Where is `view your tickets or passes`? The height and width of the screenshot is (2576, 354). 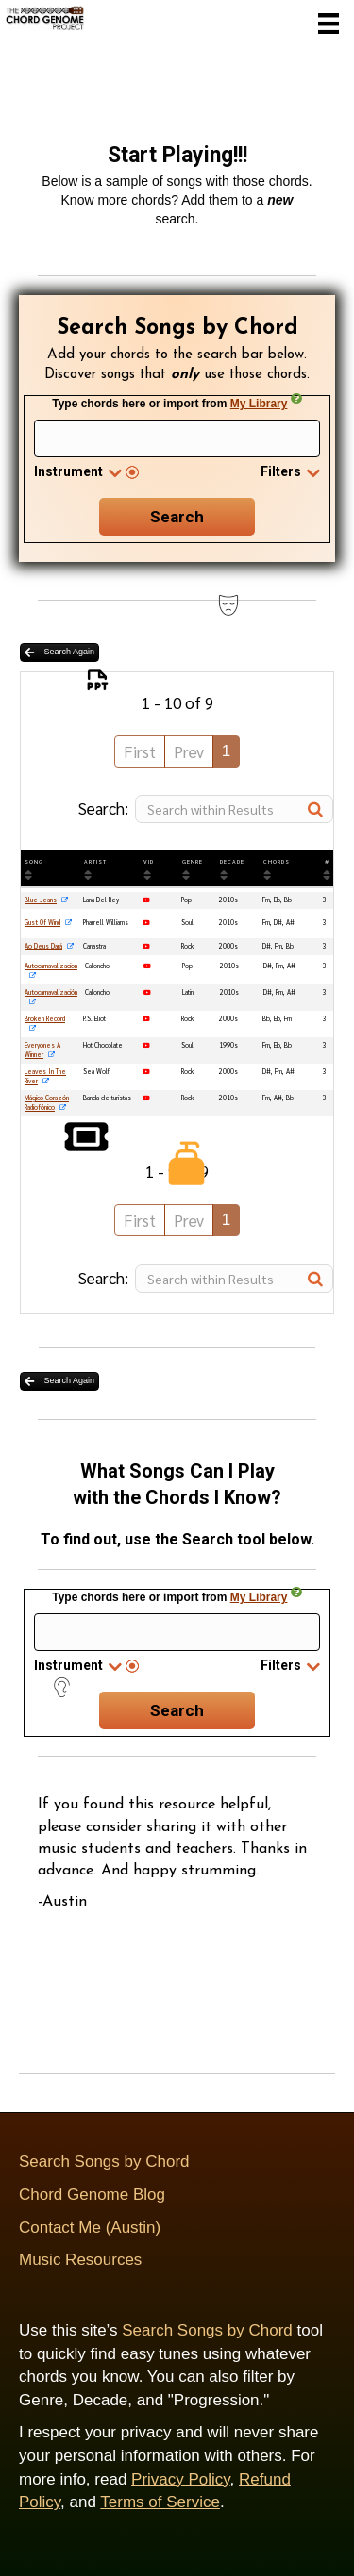 view your tickets or passes is located at coordinates (86, 1136).